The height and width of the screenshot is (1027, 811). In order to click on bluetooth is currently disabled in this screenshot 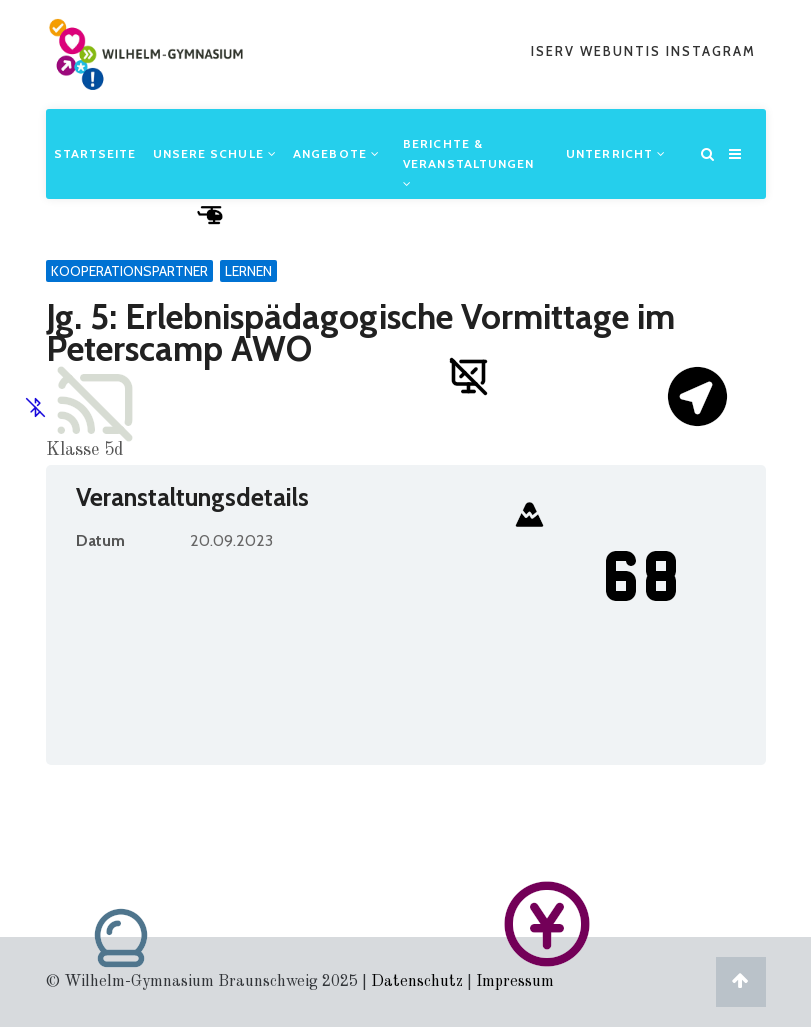, I will do `click(35, 407)`.